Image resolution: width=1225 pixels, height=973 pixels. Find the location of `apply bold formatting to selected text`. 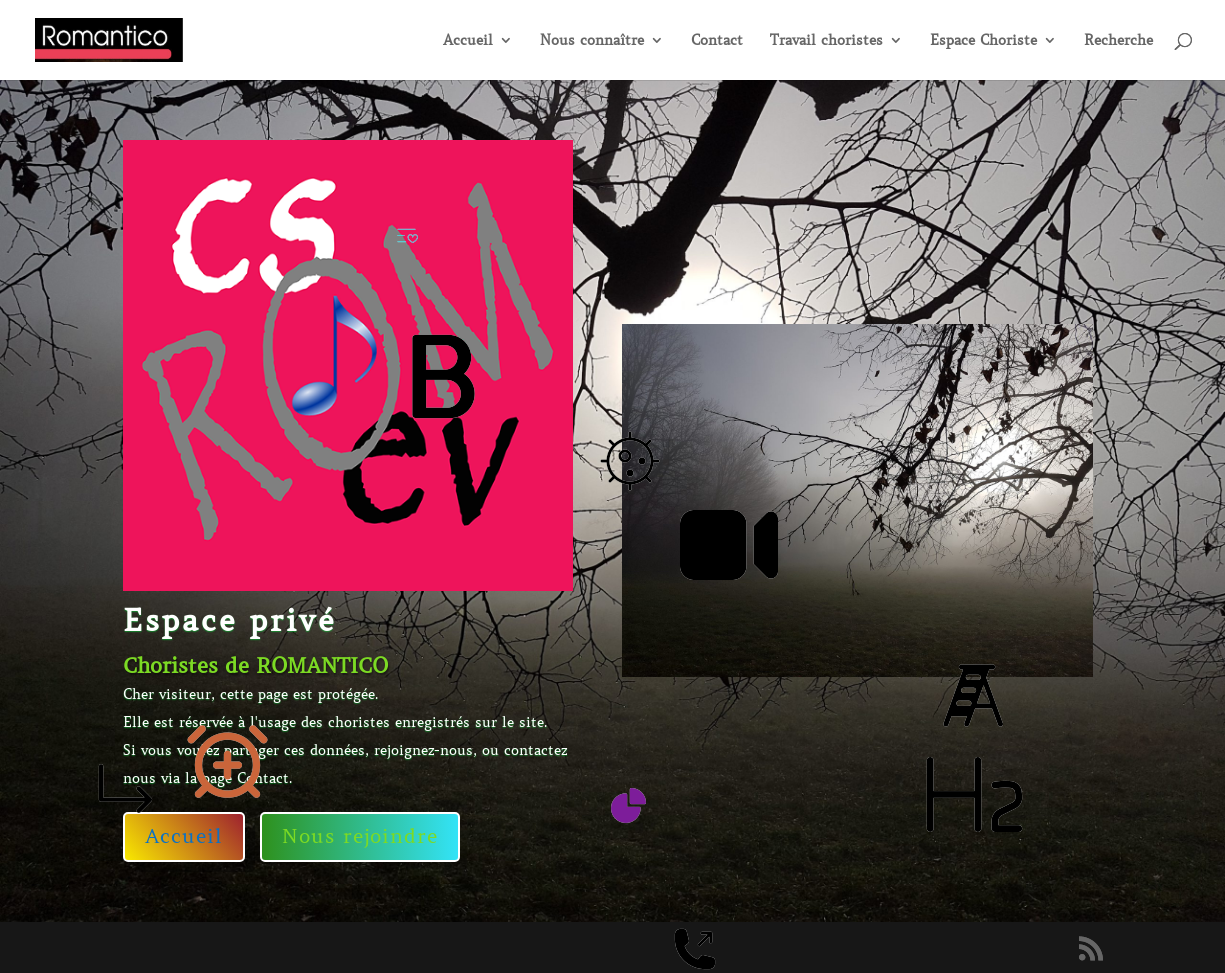

apply bold formatting to selected text is located at coordinates (443, 376).